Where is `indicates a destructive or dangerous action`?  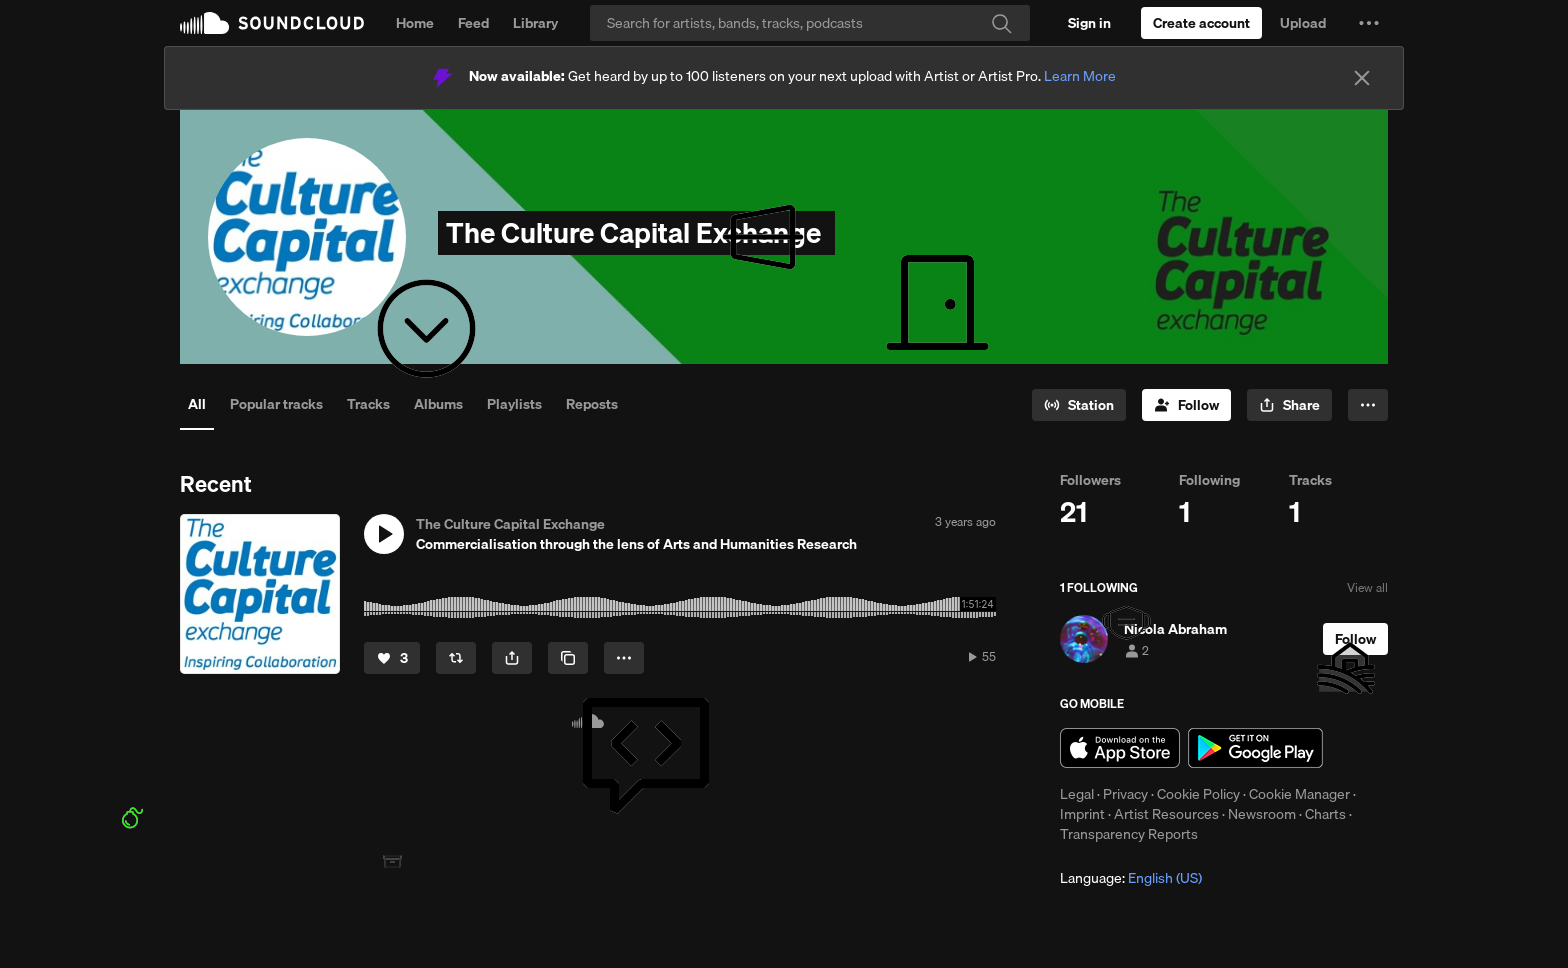 indicates a destructive or dangerous action is located at coordinates (131, 817).